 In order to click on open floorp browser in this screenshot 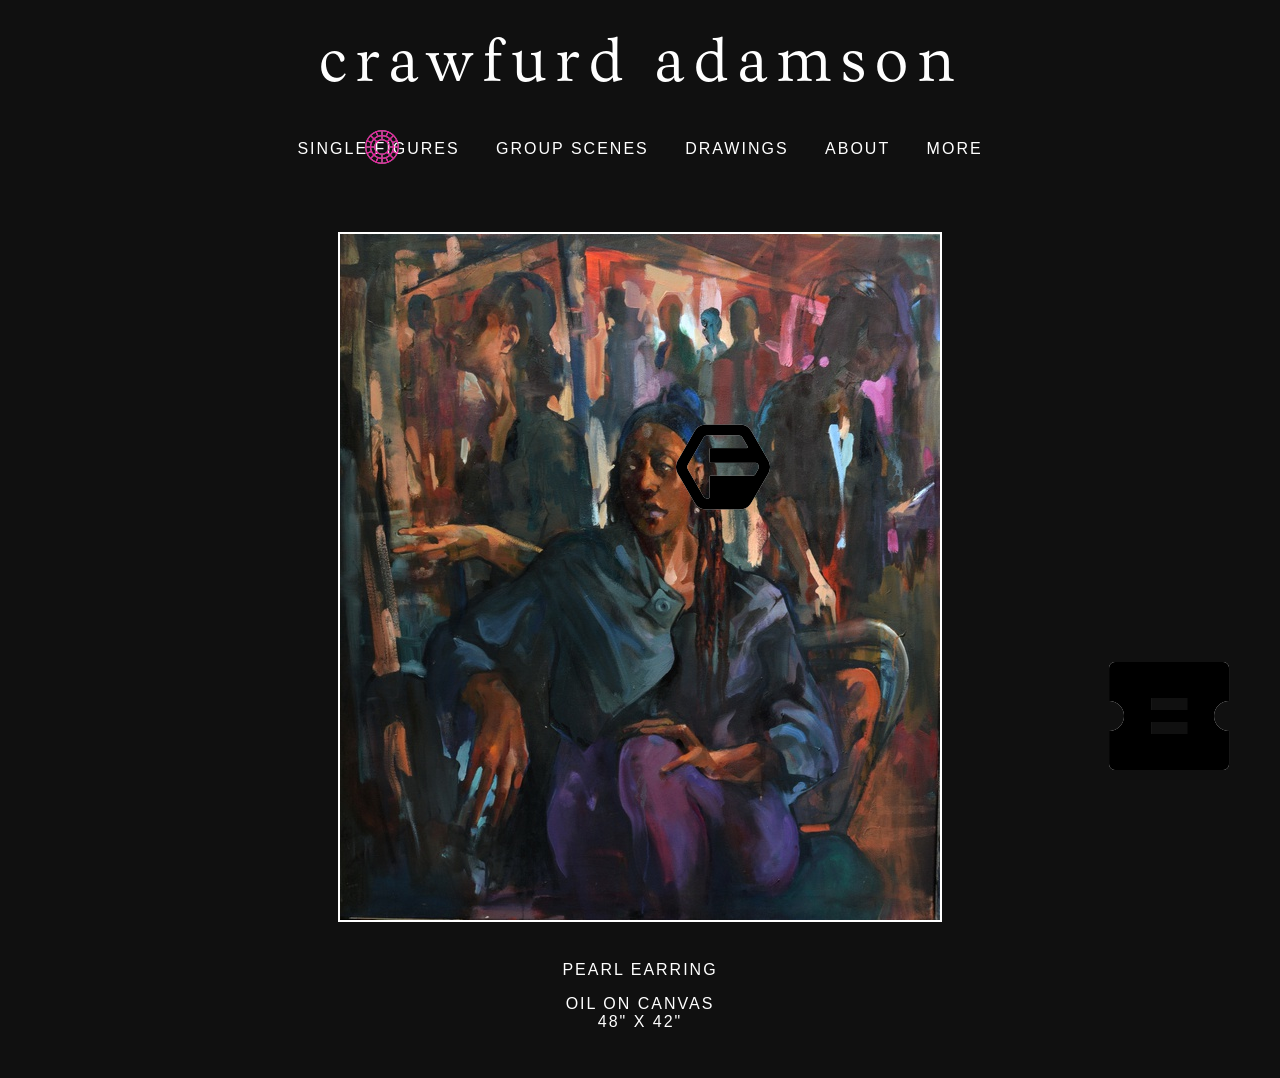, I will do `click(723, 467)`.